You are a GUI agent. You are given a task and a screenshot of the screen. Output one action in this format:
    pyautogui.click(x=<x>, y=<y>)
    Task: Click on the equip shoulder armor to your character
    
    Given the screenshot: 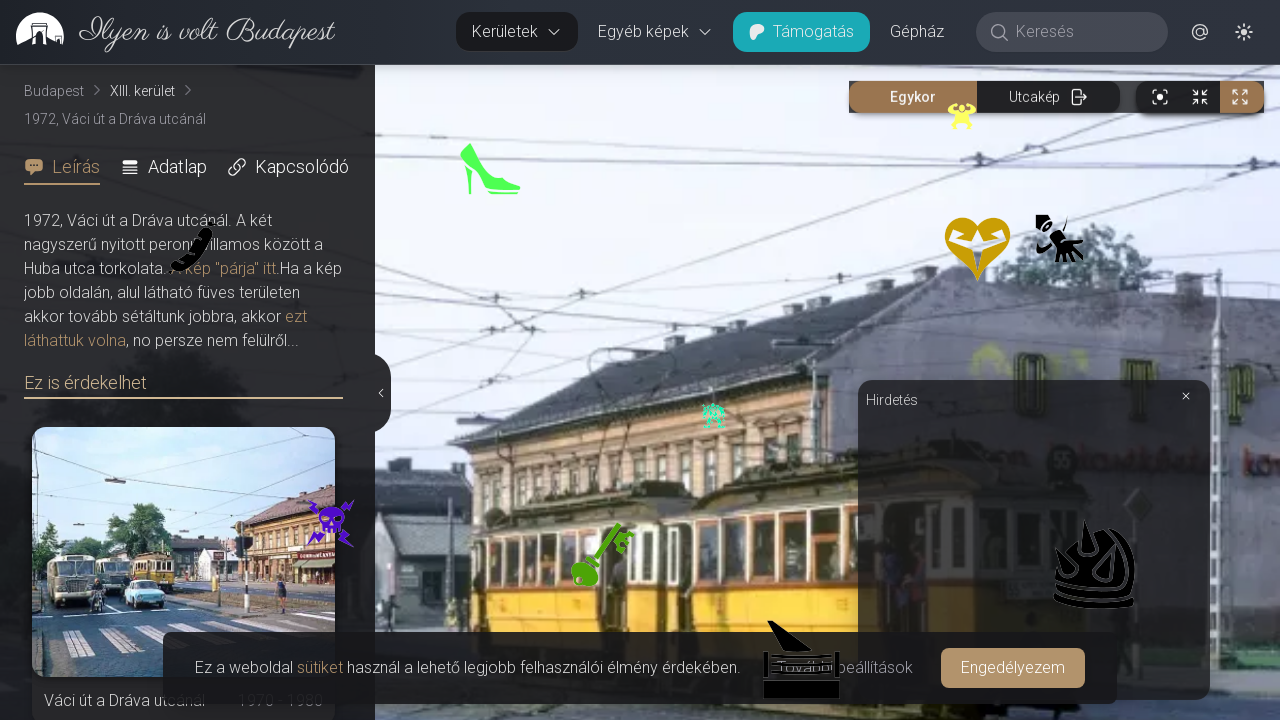 What is the action you would take?
    pyautogui.click(x=1094, y=564)
    